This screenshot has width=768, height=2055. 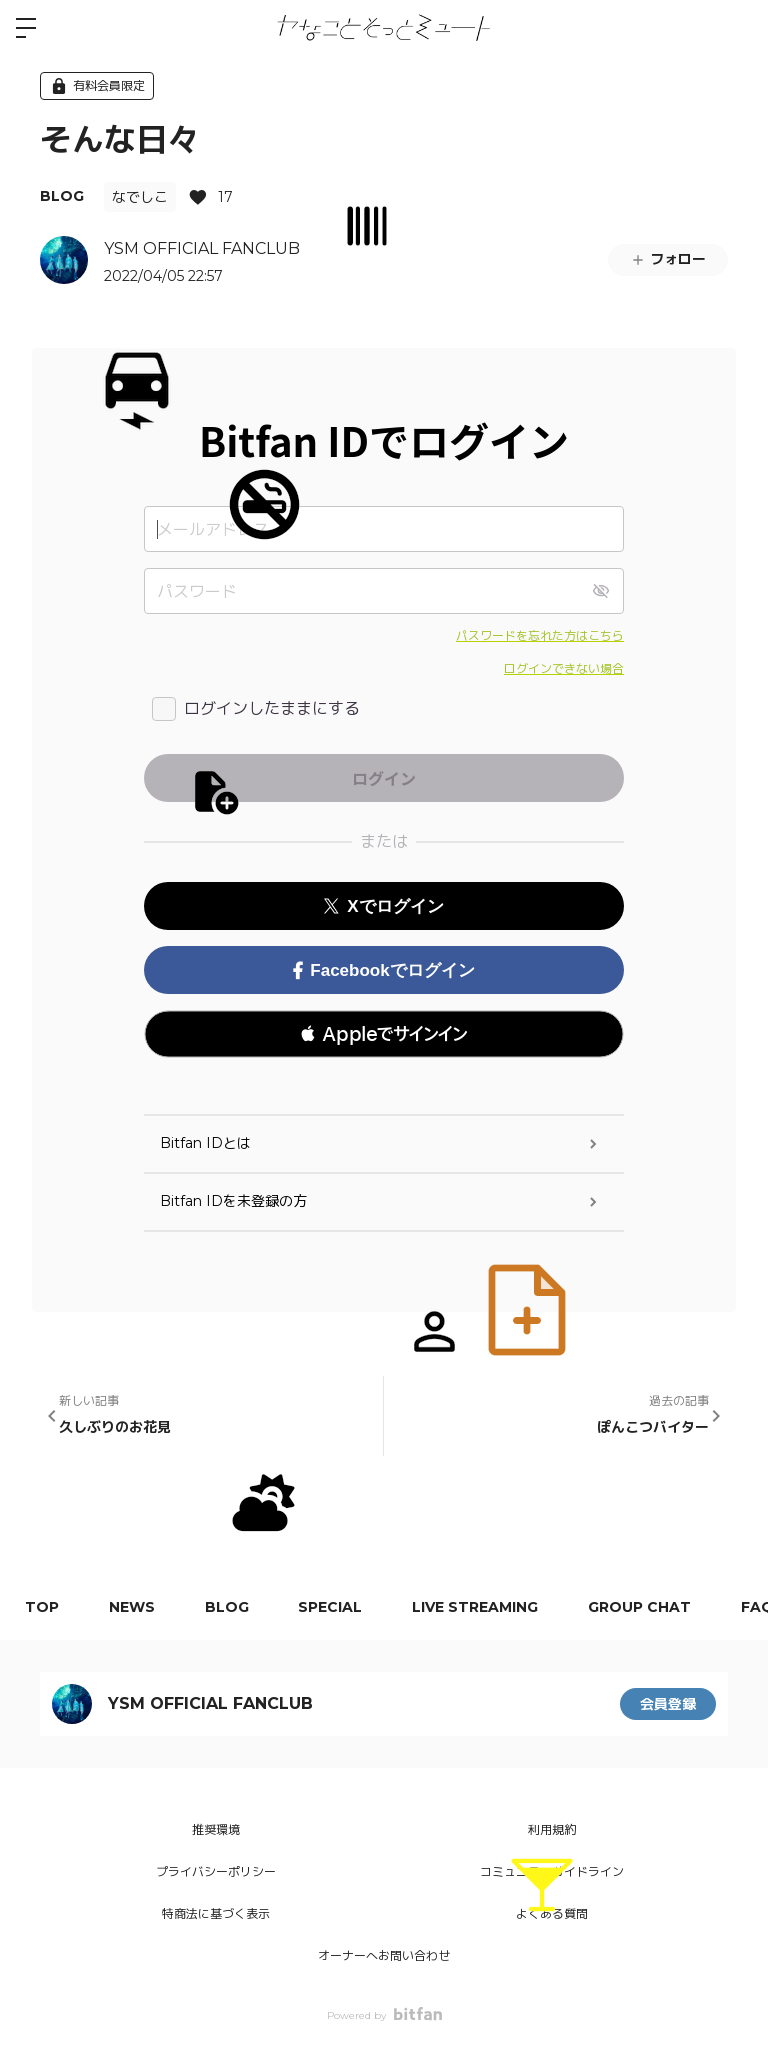 I want to click on indicates a no smoking zone or area, so click(x=264, y=504).